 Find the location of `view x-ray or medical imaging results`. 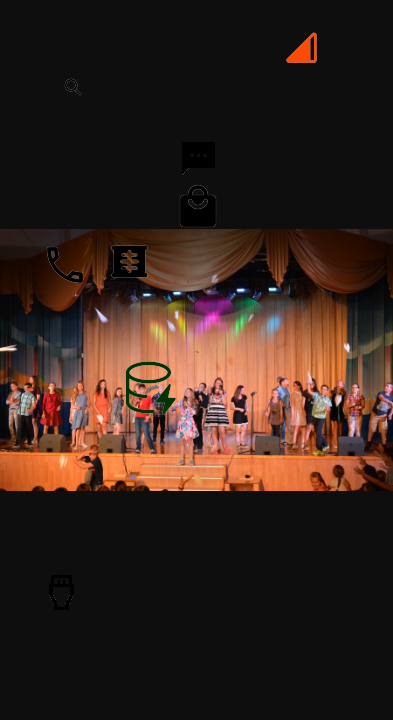

view x-ray or medical imaging results is located at coordinates (129, 261).